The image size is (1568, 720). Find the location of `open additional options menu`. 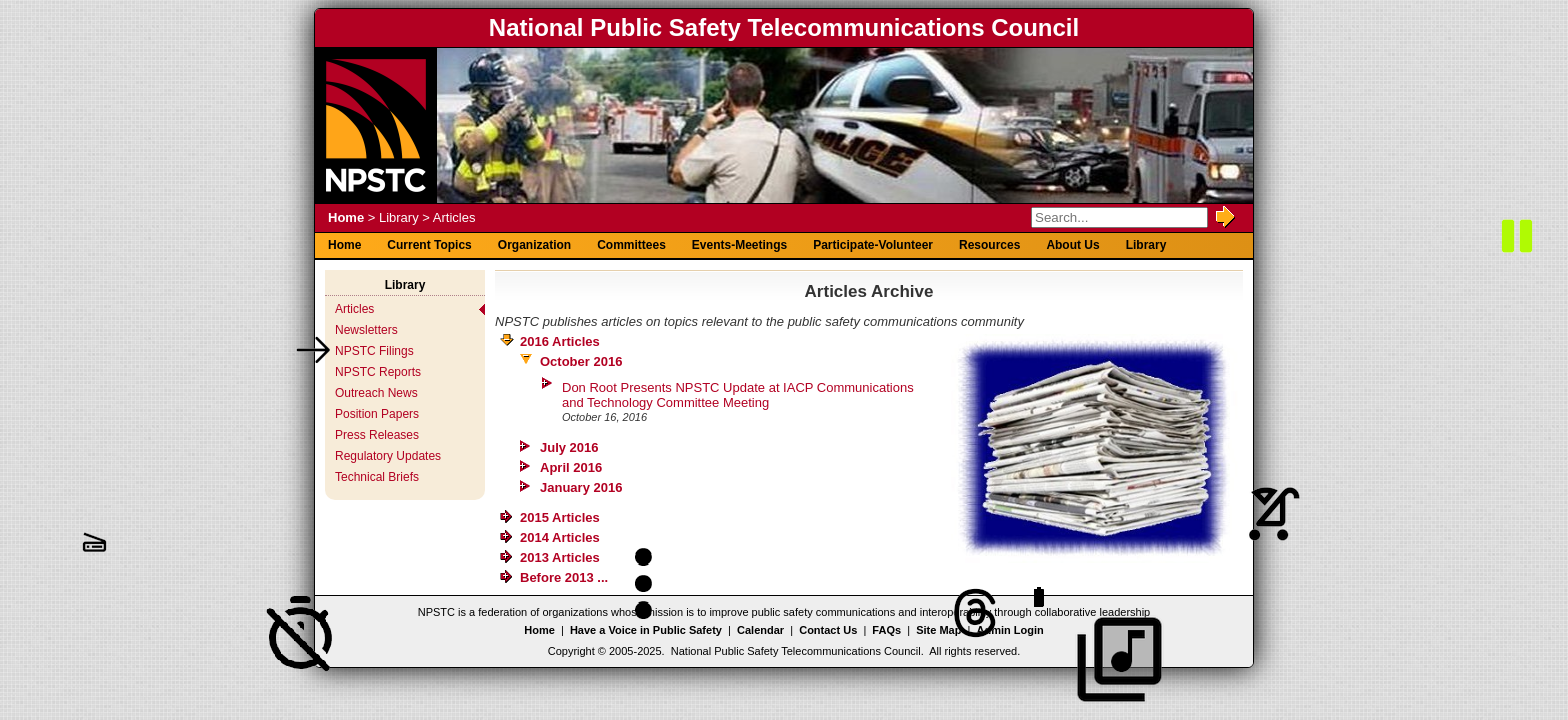

open additional options menu is located at coordinates (643, 583).